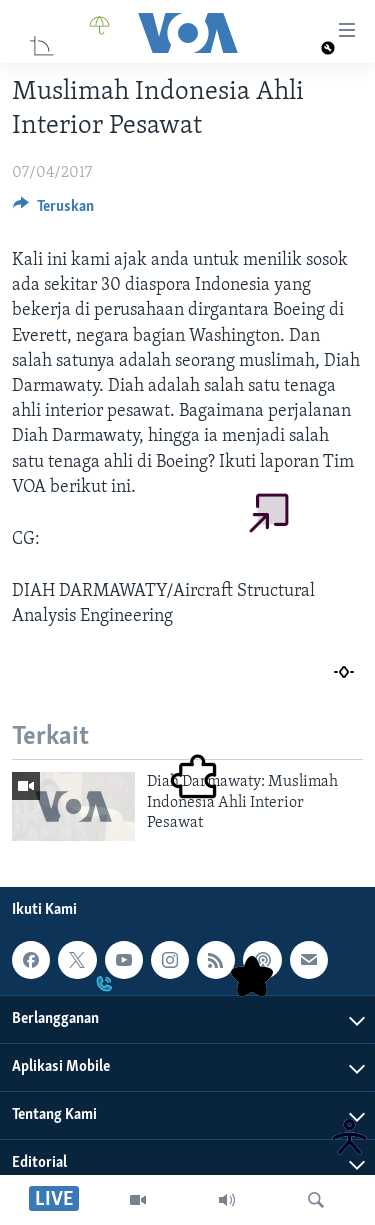 This screenshot has width=375, height=1225. I want to click on align keyframe to horizontal center, so click(344, 672).